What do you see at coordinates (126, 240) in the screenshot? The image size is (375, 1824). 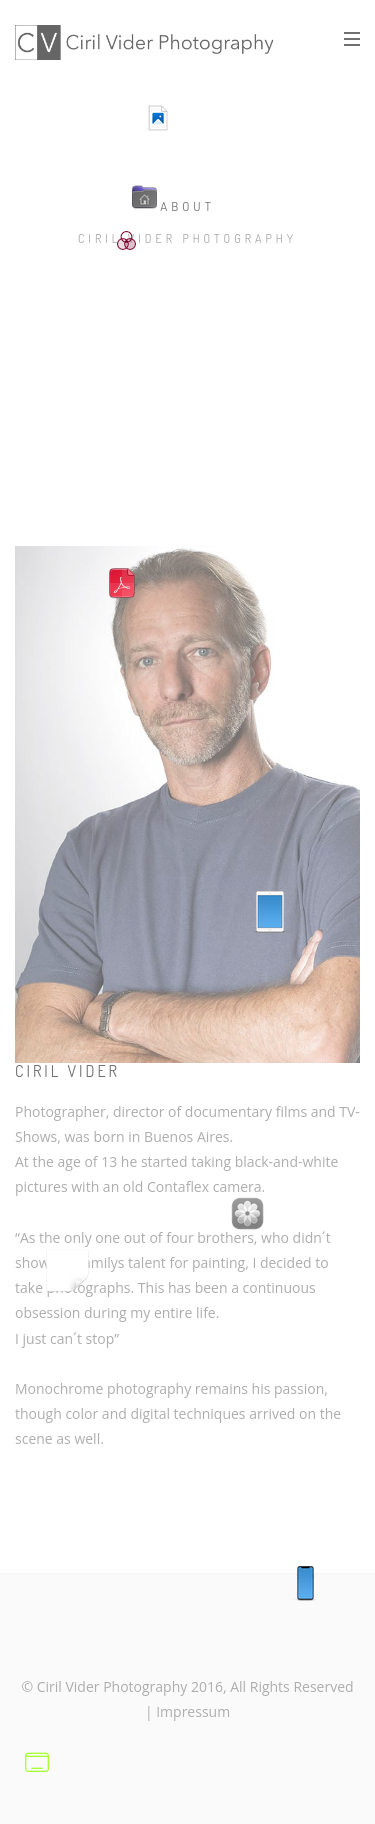 I see `access color and display preferences` at bounding box center [126, 240].